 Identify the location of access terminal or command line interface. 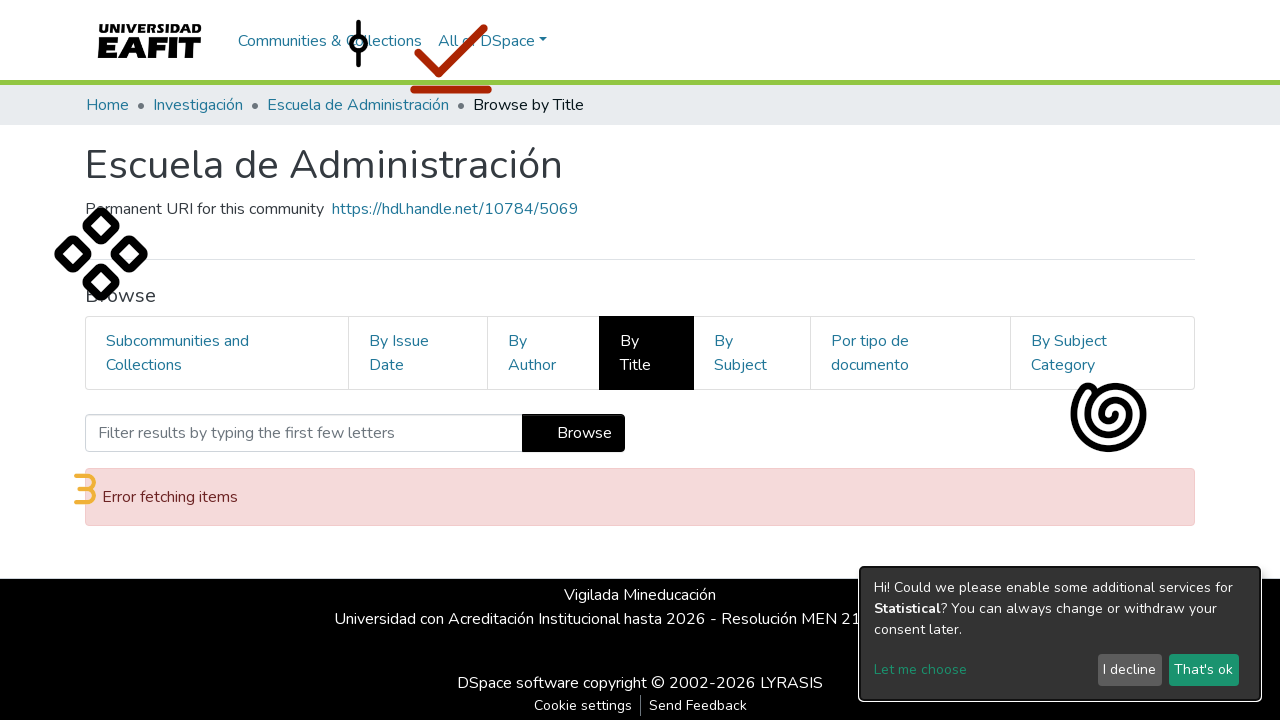
(1108, 417).